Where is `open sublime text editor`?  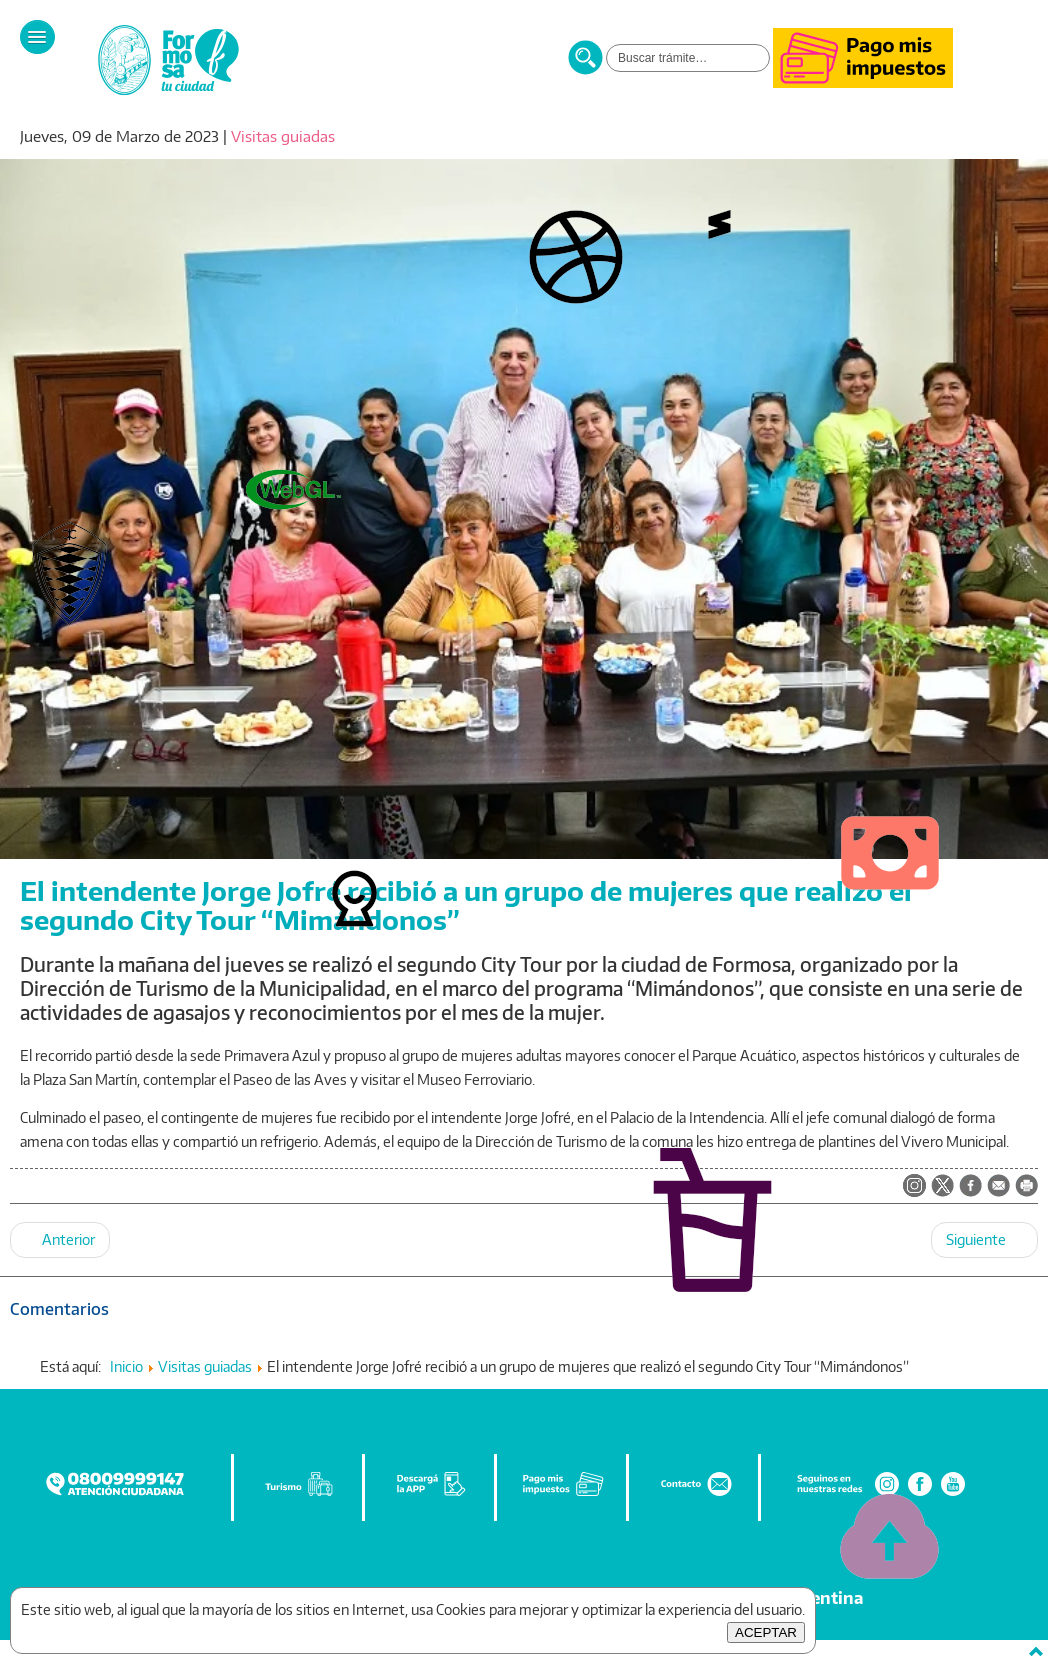 open sublime text editor is located at coordinates (719, 224).